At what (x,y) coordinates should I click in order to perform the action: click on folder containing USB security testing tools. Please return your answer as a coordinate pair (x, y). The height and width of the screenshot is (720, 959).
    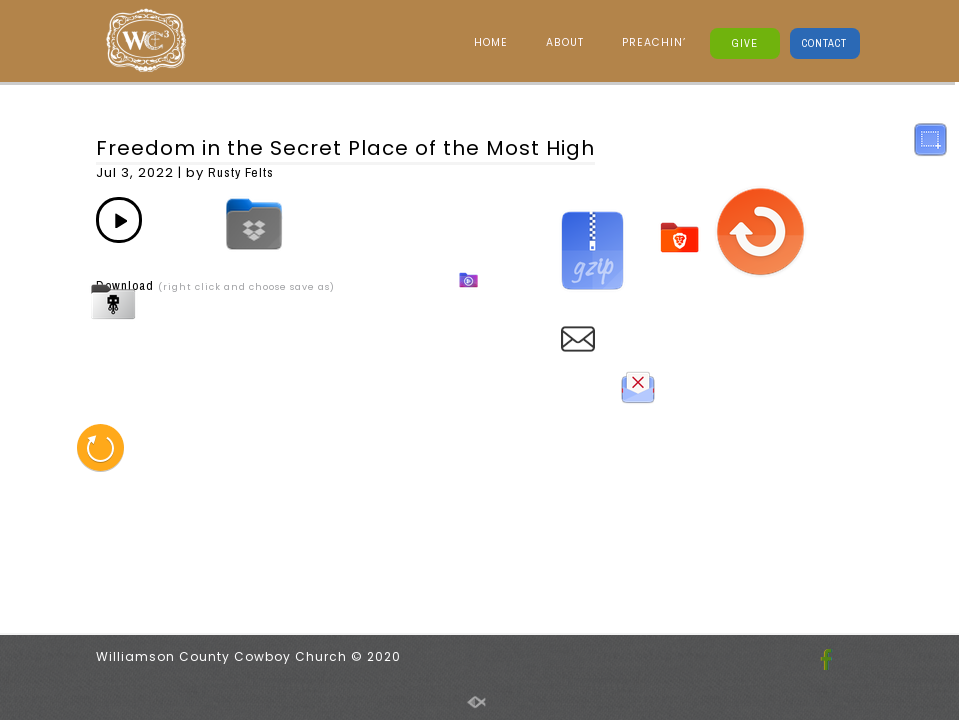
    Looking at the image, I should click on (113, 303).